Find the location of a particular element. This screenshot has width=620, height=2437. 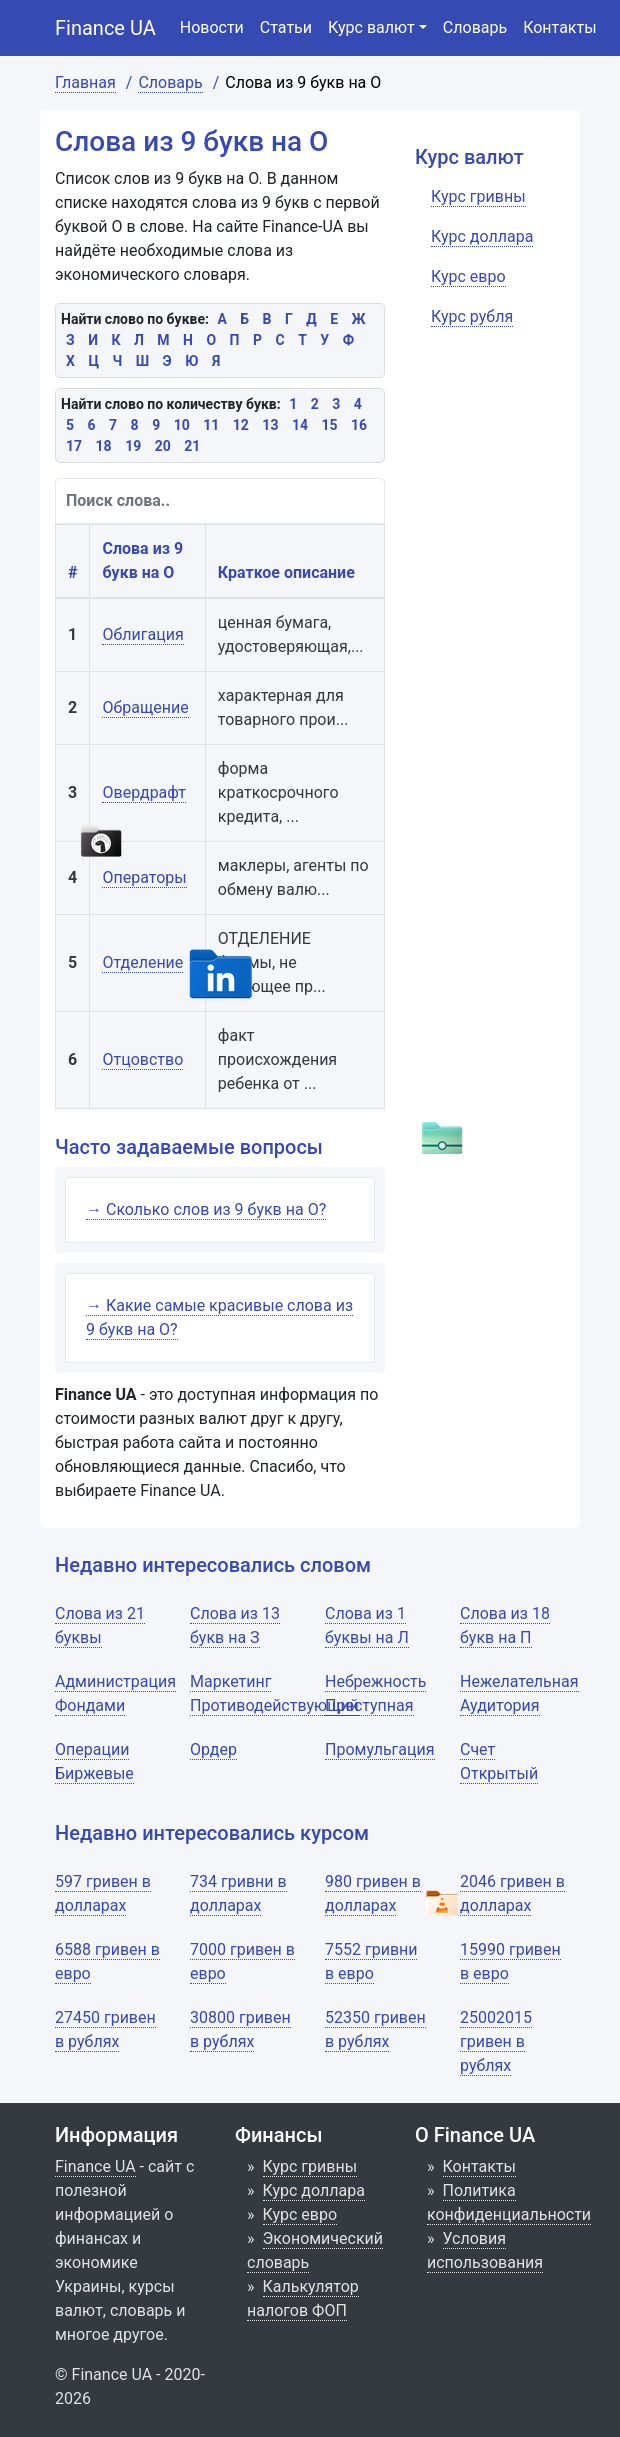

folder containing deno runtime projects is located at coordinates (101, 842).